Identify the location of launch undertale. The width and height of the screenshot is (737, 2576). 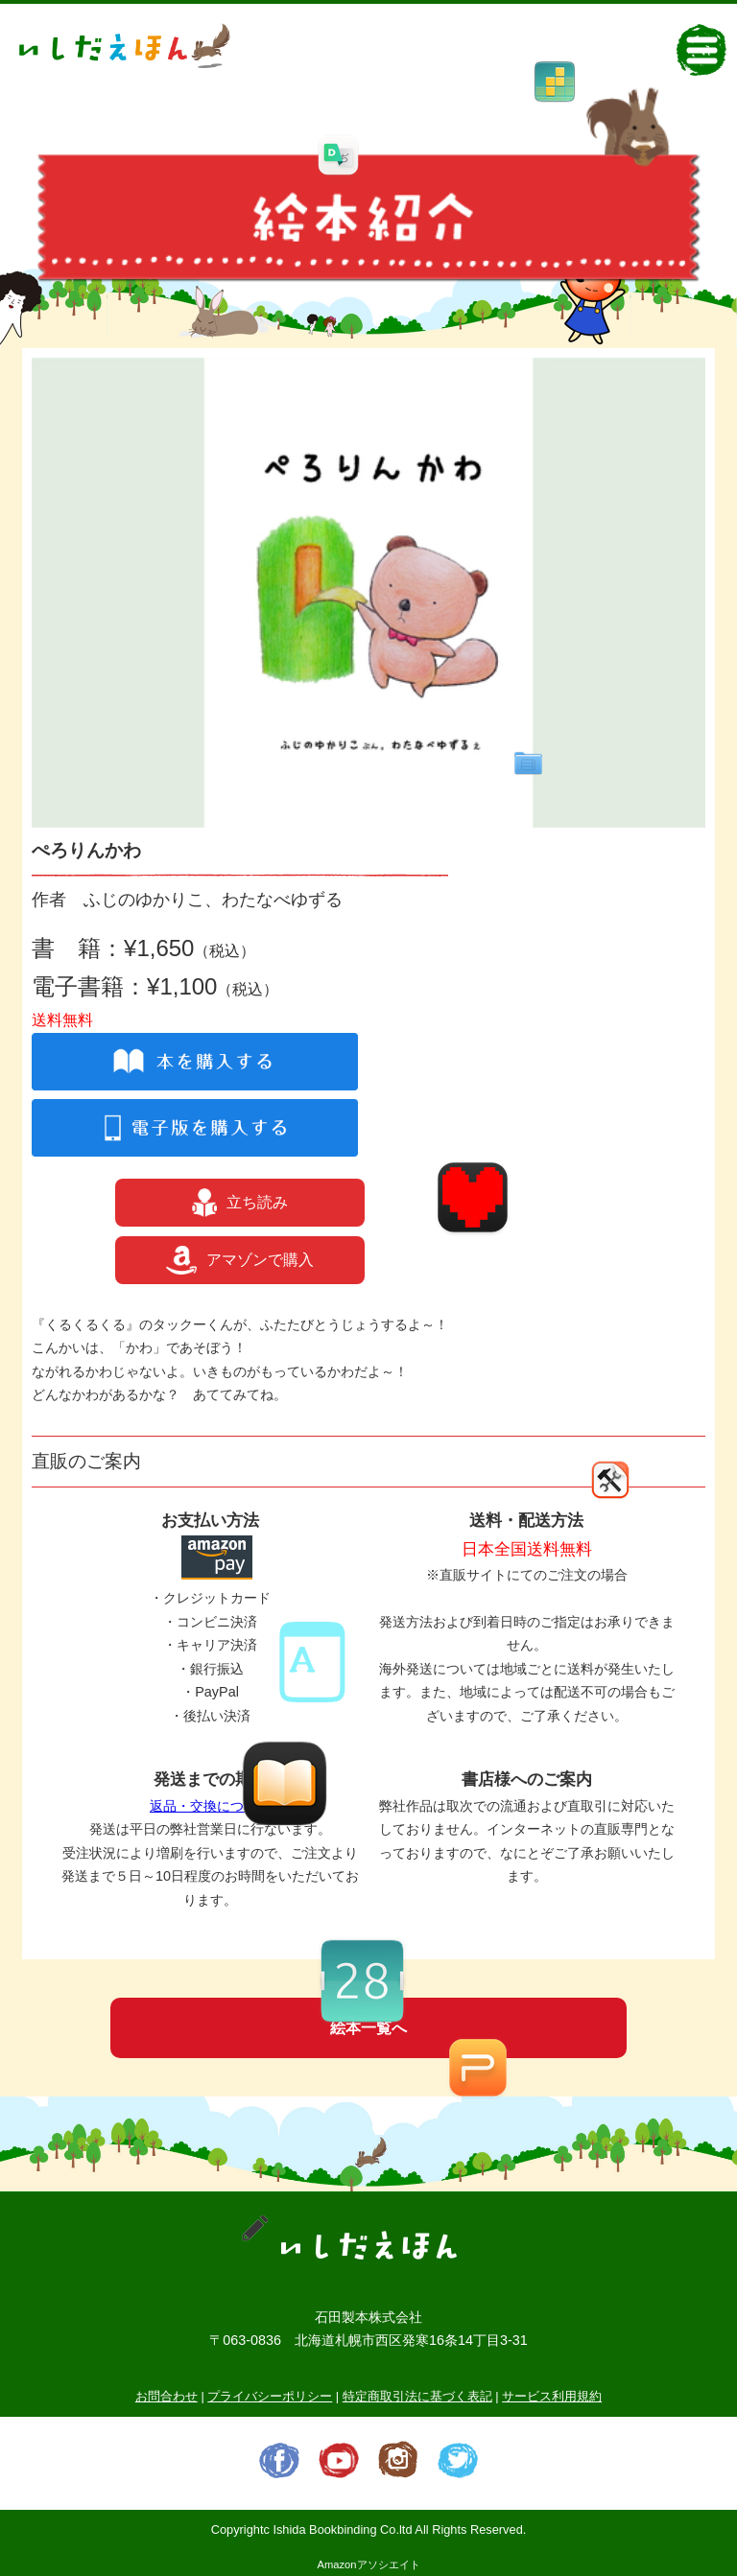
(472, 1197).